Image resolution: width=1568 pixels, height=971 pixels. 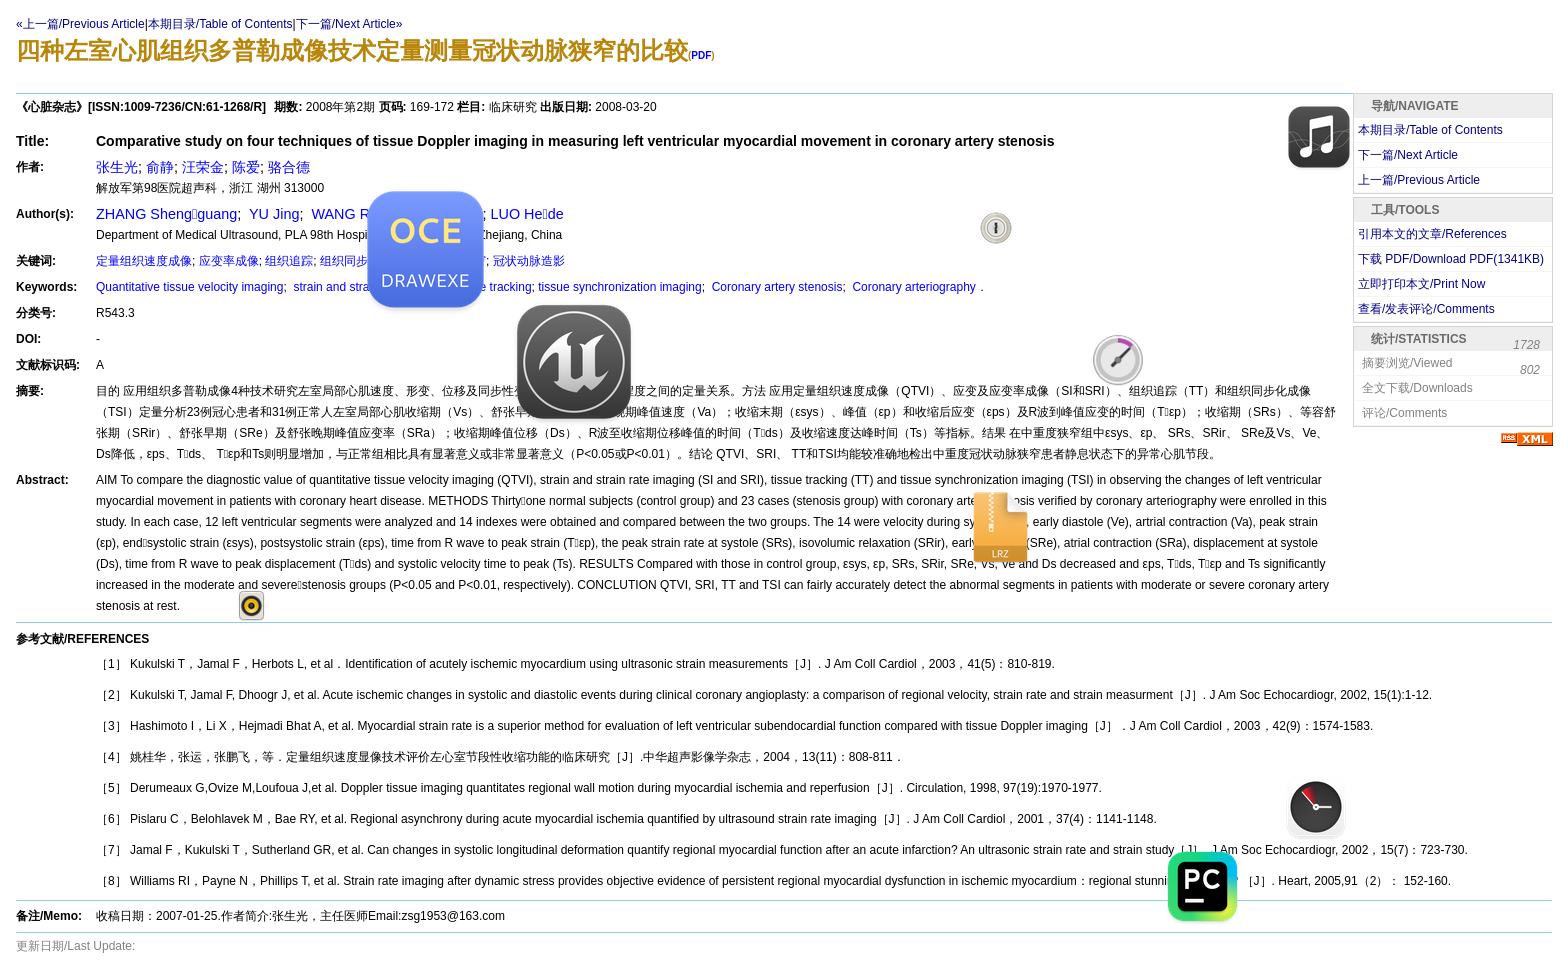 What do you see at coordinates (1202, 886) in the screenshot?
I see `open PyCharm IDE` at bounding box center [1202, 886].